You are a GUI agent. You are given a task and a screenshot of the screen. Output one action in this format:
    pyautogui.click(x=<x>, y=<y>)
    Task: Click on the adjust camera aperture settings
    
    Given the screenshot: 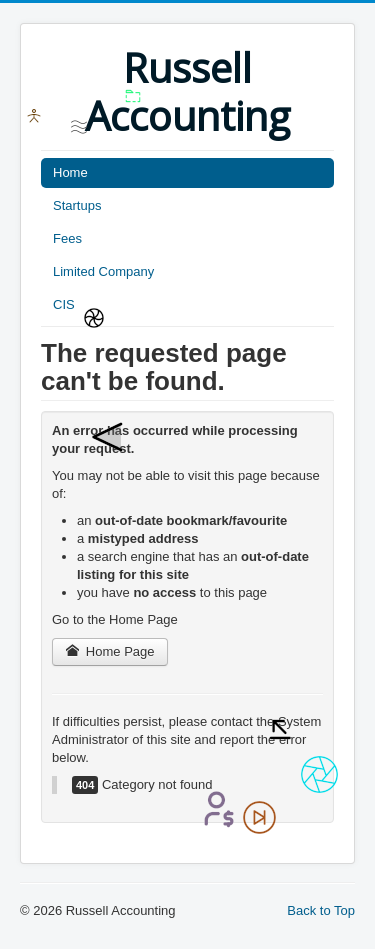 What is the action you would take?
    pyautogui.click(x=319, y=774)
    